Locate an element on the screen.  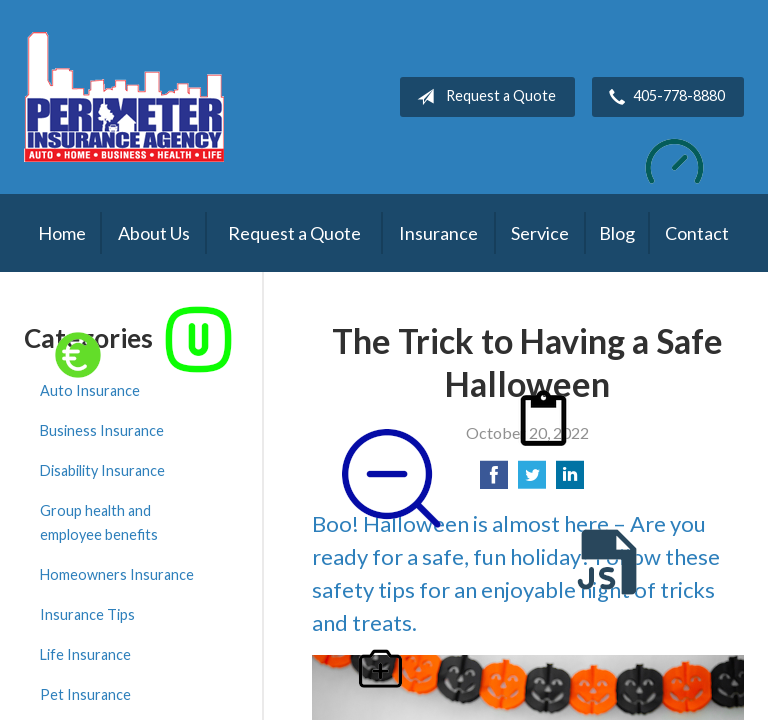
view euro currency or pricing is located at coordinates (78, 355).